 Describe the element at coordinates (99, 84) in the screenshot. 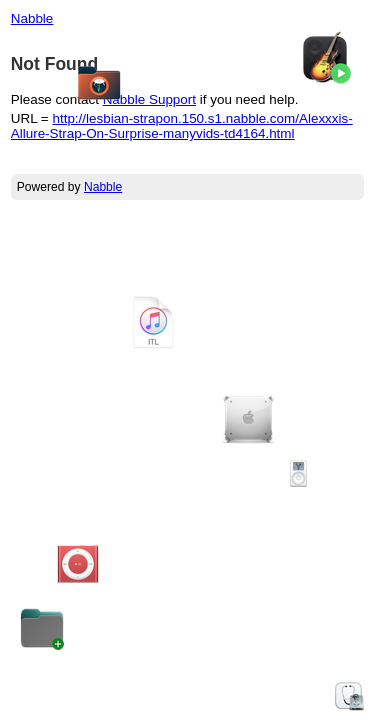

I see `open android 14 system folder` at that location.